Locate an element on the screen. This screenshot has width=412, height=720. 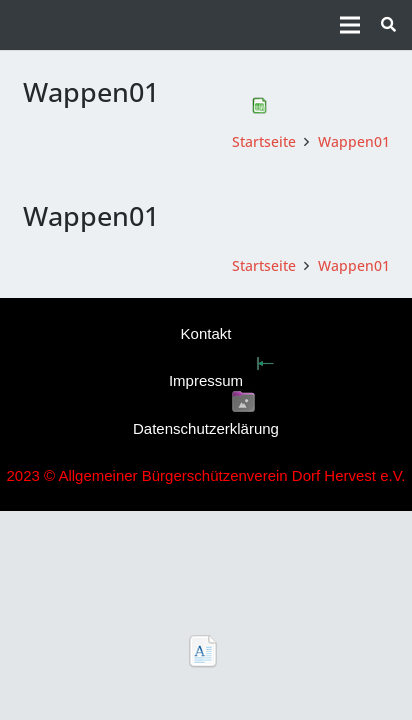
go to the first item in a list or sequence is located at coordinates (265, 363).